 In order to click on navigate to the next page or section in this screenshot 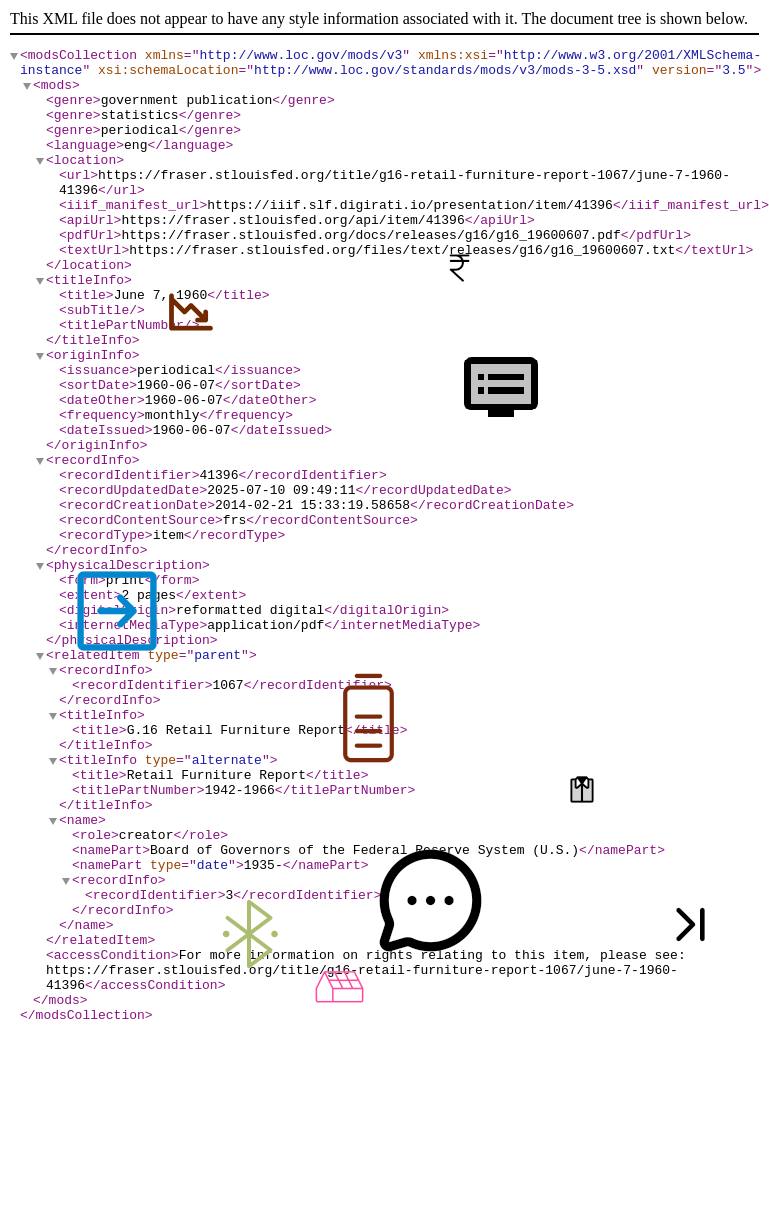, I will do `click(117, 611)`.